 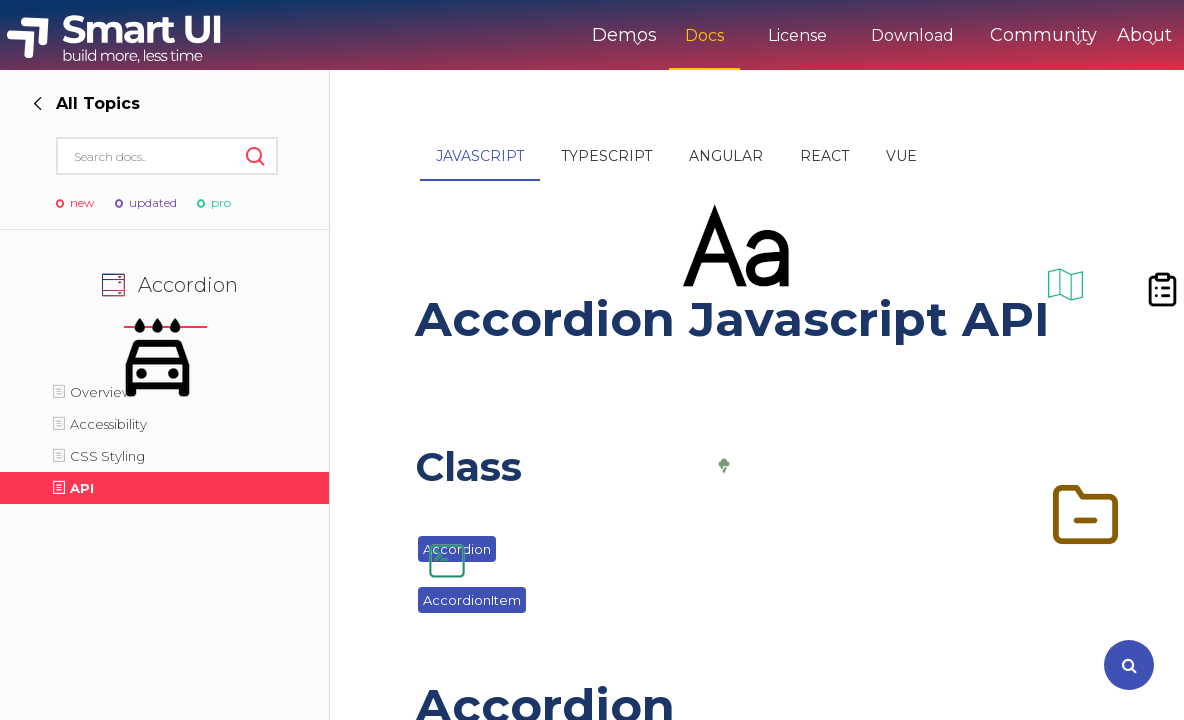 I want to click on open the command line terminal, so click(x=447, y=561).